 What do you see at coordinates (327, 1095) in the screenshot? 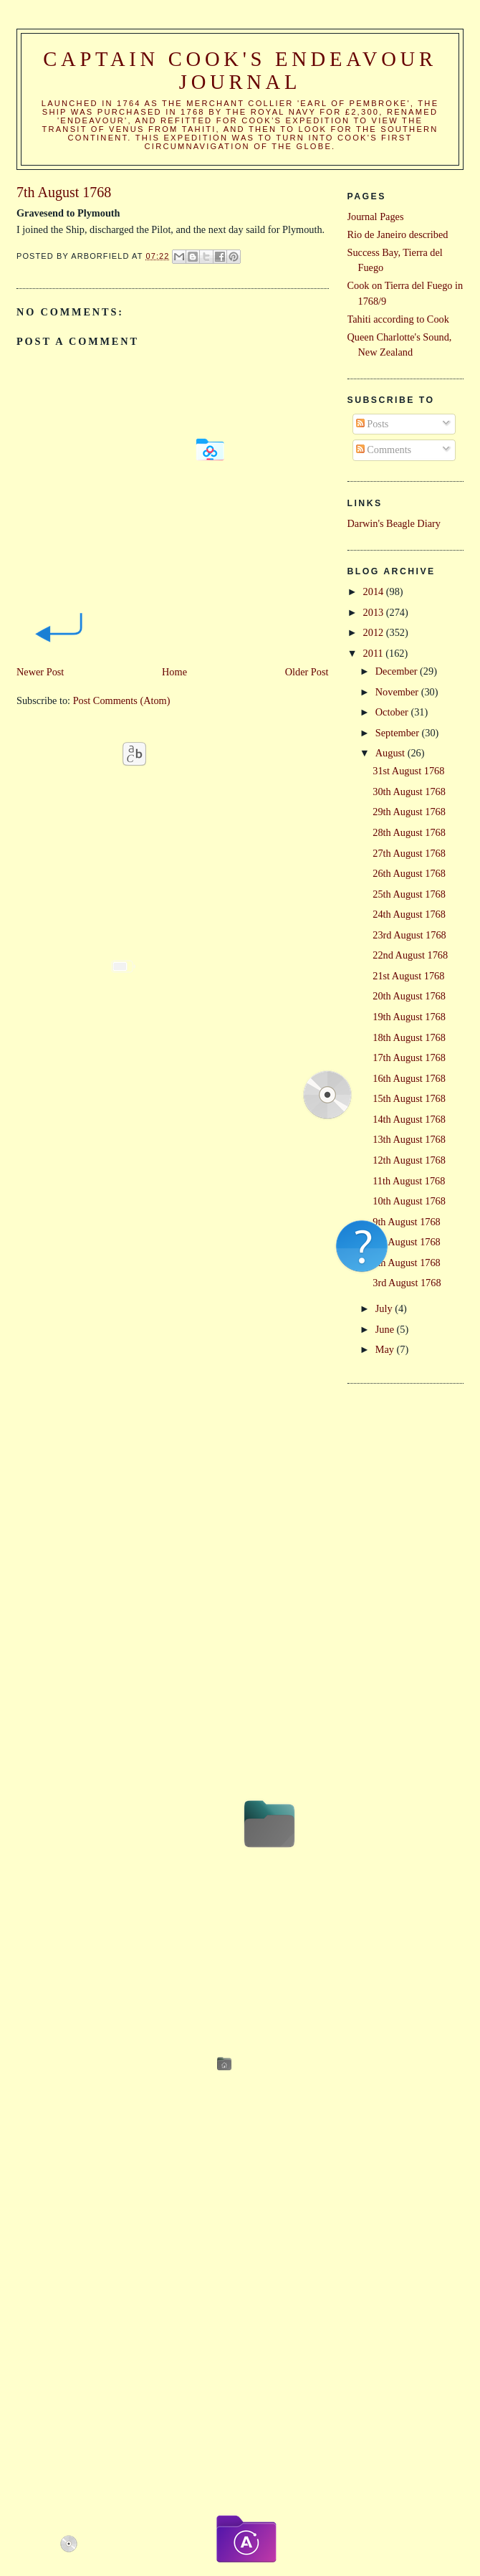
I see `access DVD drive or optical disc contents` at bounding box center [327, 1095].